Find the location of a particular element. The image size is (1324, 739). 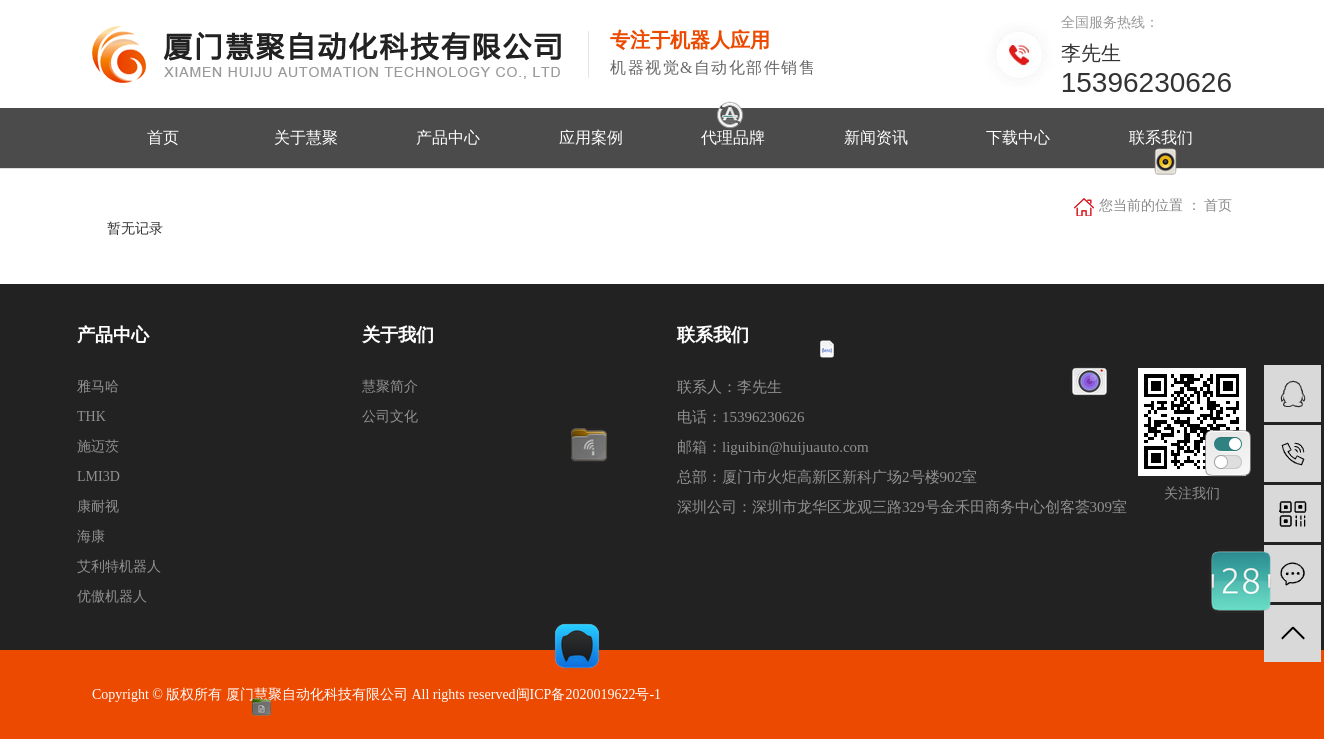

open the calendar app is located at coordinates (1241, 581).